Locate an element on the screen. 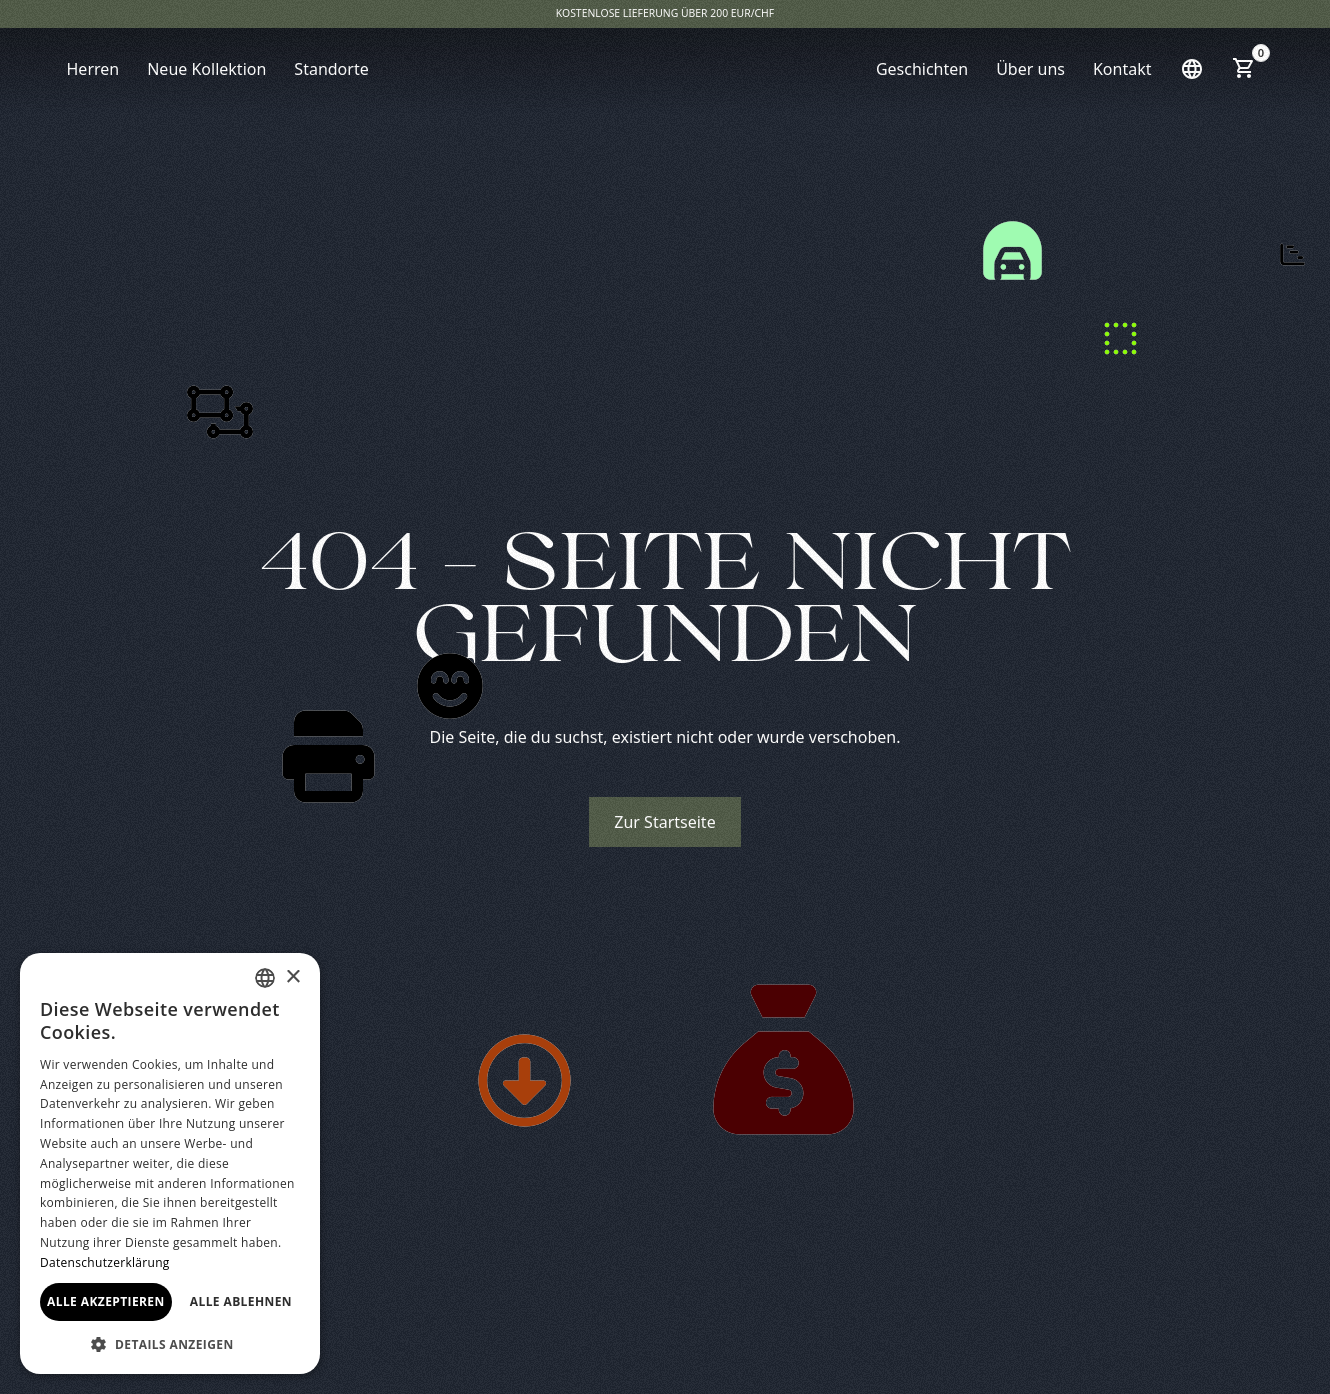 This screenshot has height=1394, width=1330. remove all borders from selected cells is located at coordinates (1120, 338).